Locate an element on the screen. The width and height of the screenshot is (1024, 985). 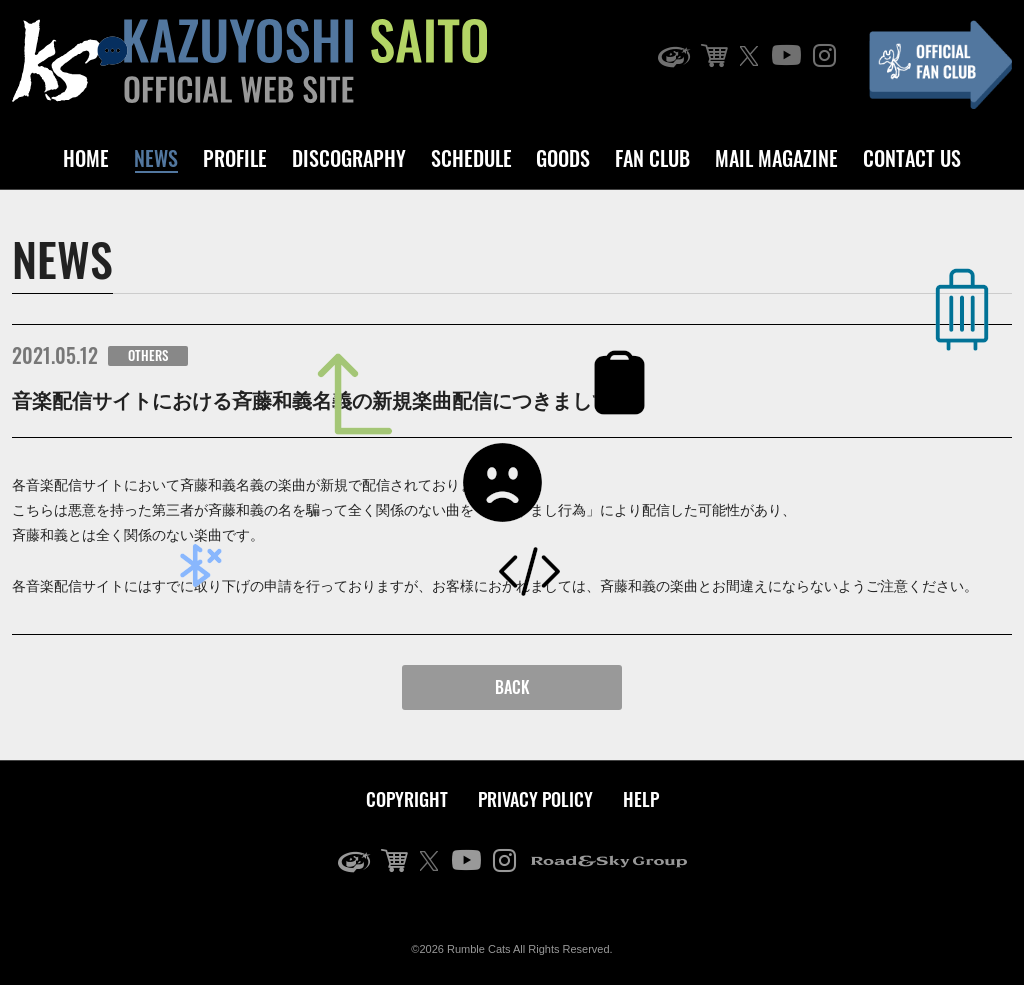
view or edit source code is located at coordinates (529, 571).